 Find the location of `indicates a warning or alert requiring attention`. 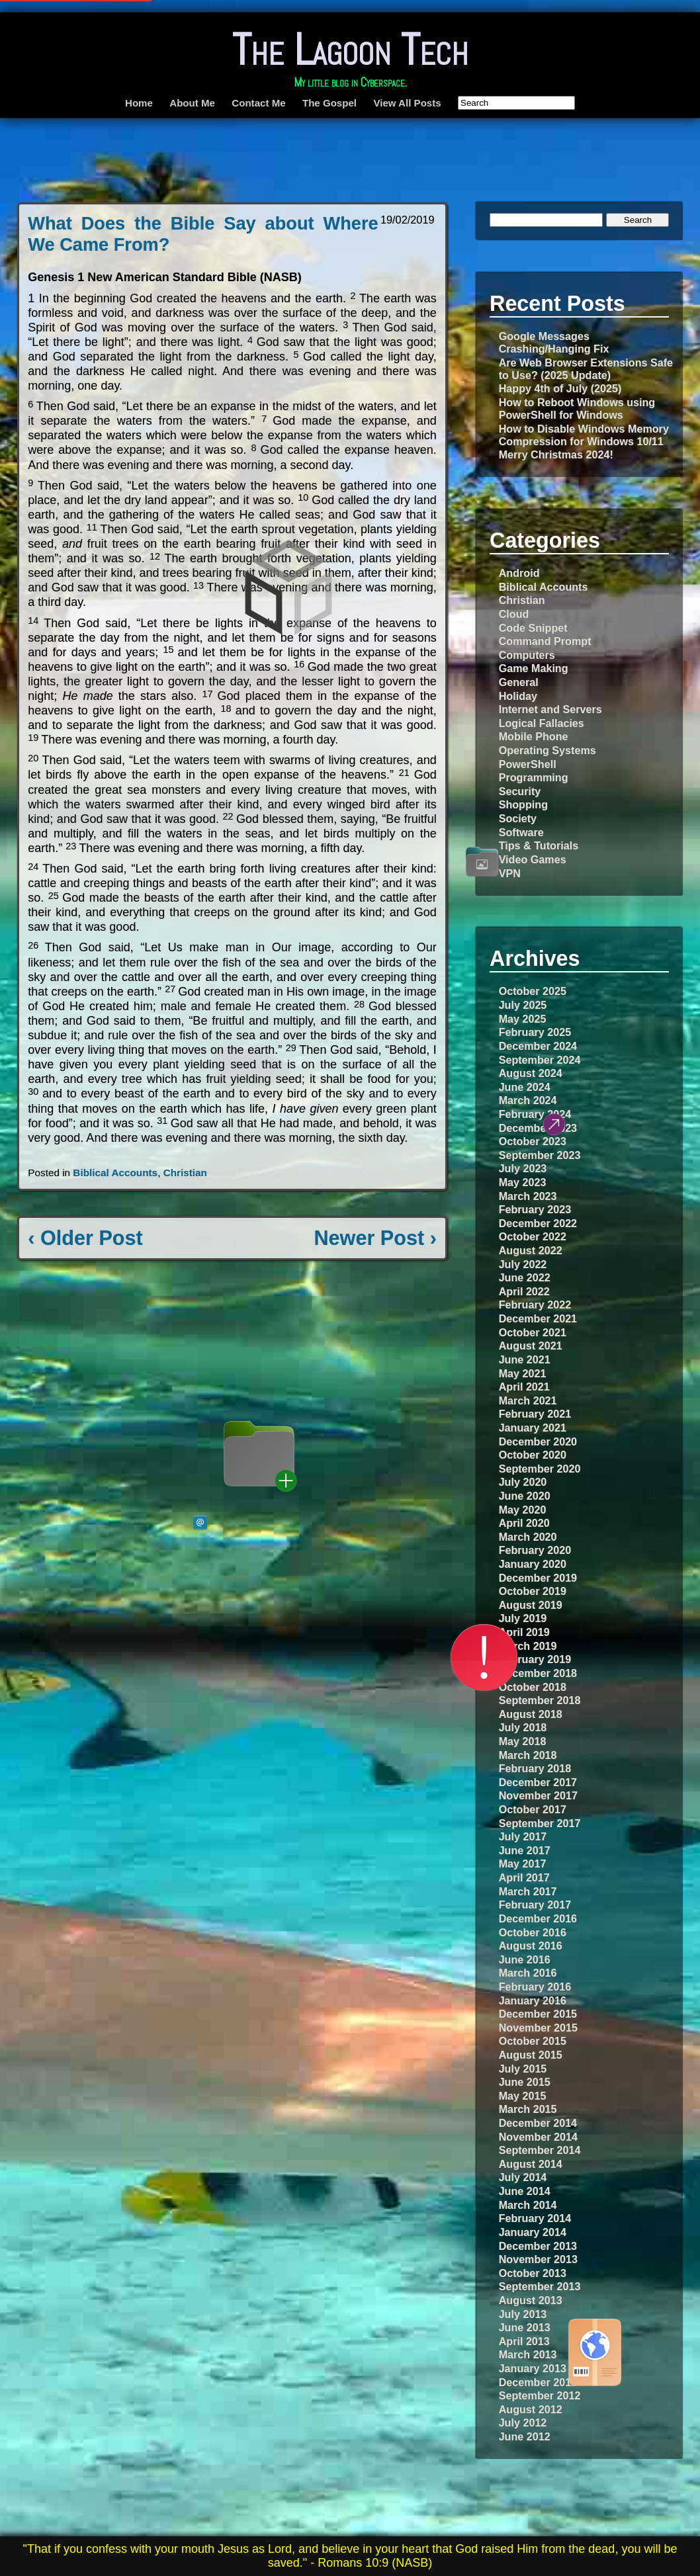

indicates a warning or alert requiring attention is located at coordinates (484, 1657).